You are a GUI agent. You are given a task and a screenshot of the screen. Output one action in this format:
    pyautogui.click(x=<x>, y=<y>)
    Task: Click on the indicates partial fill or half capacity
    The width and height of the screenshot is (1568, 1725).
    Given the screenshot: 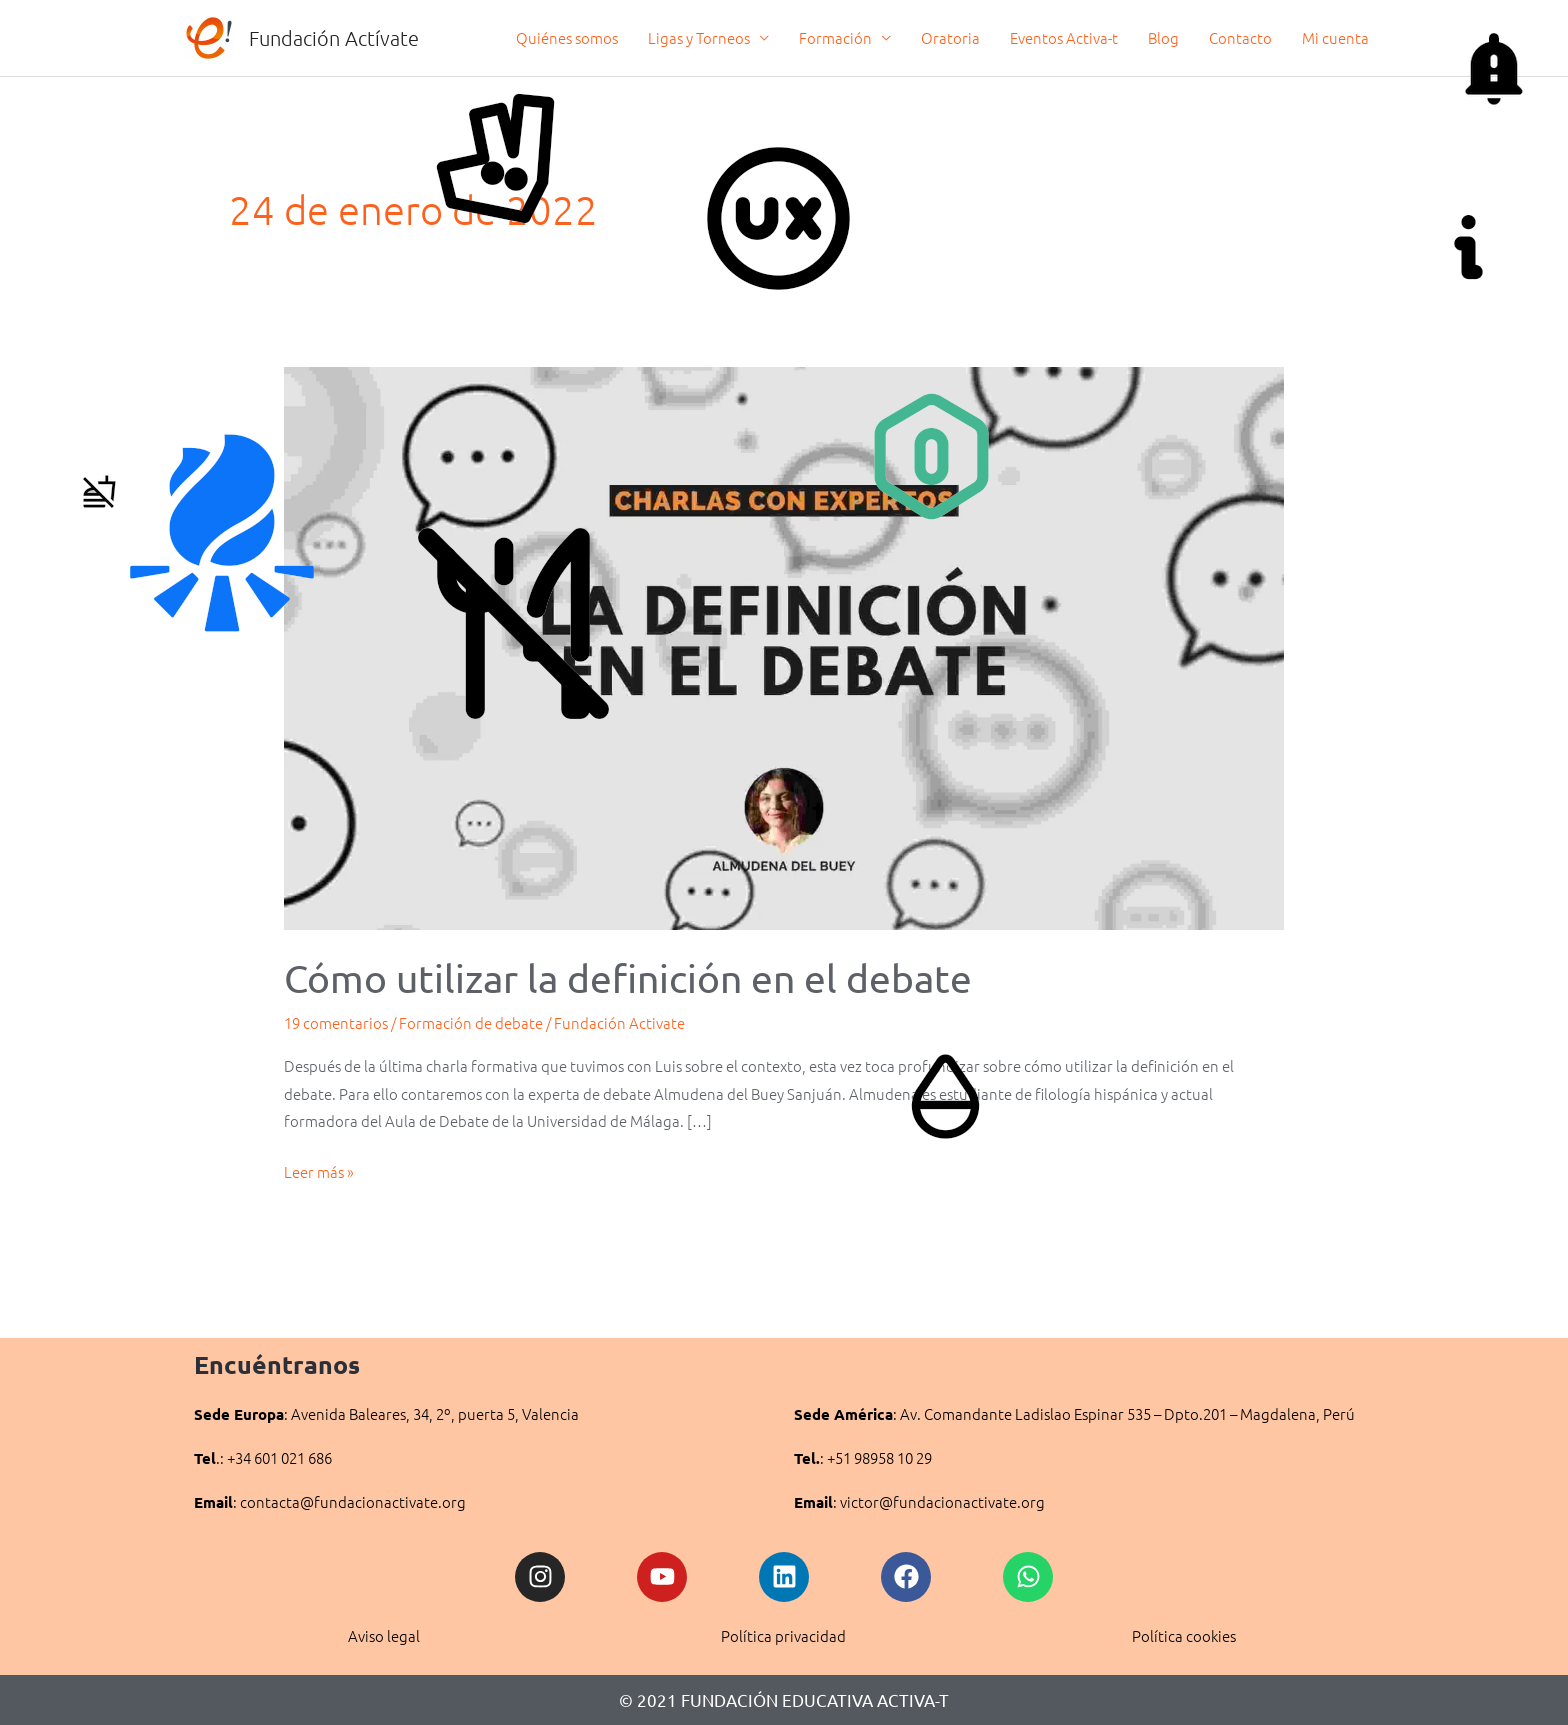 What is the action you would take?
    pyautogui.click(x=945, y=1096)
    